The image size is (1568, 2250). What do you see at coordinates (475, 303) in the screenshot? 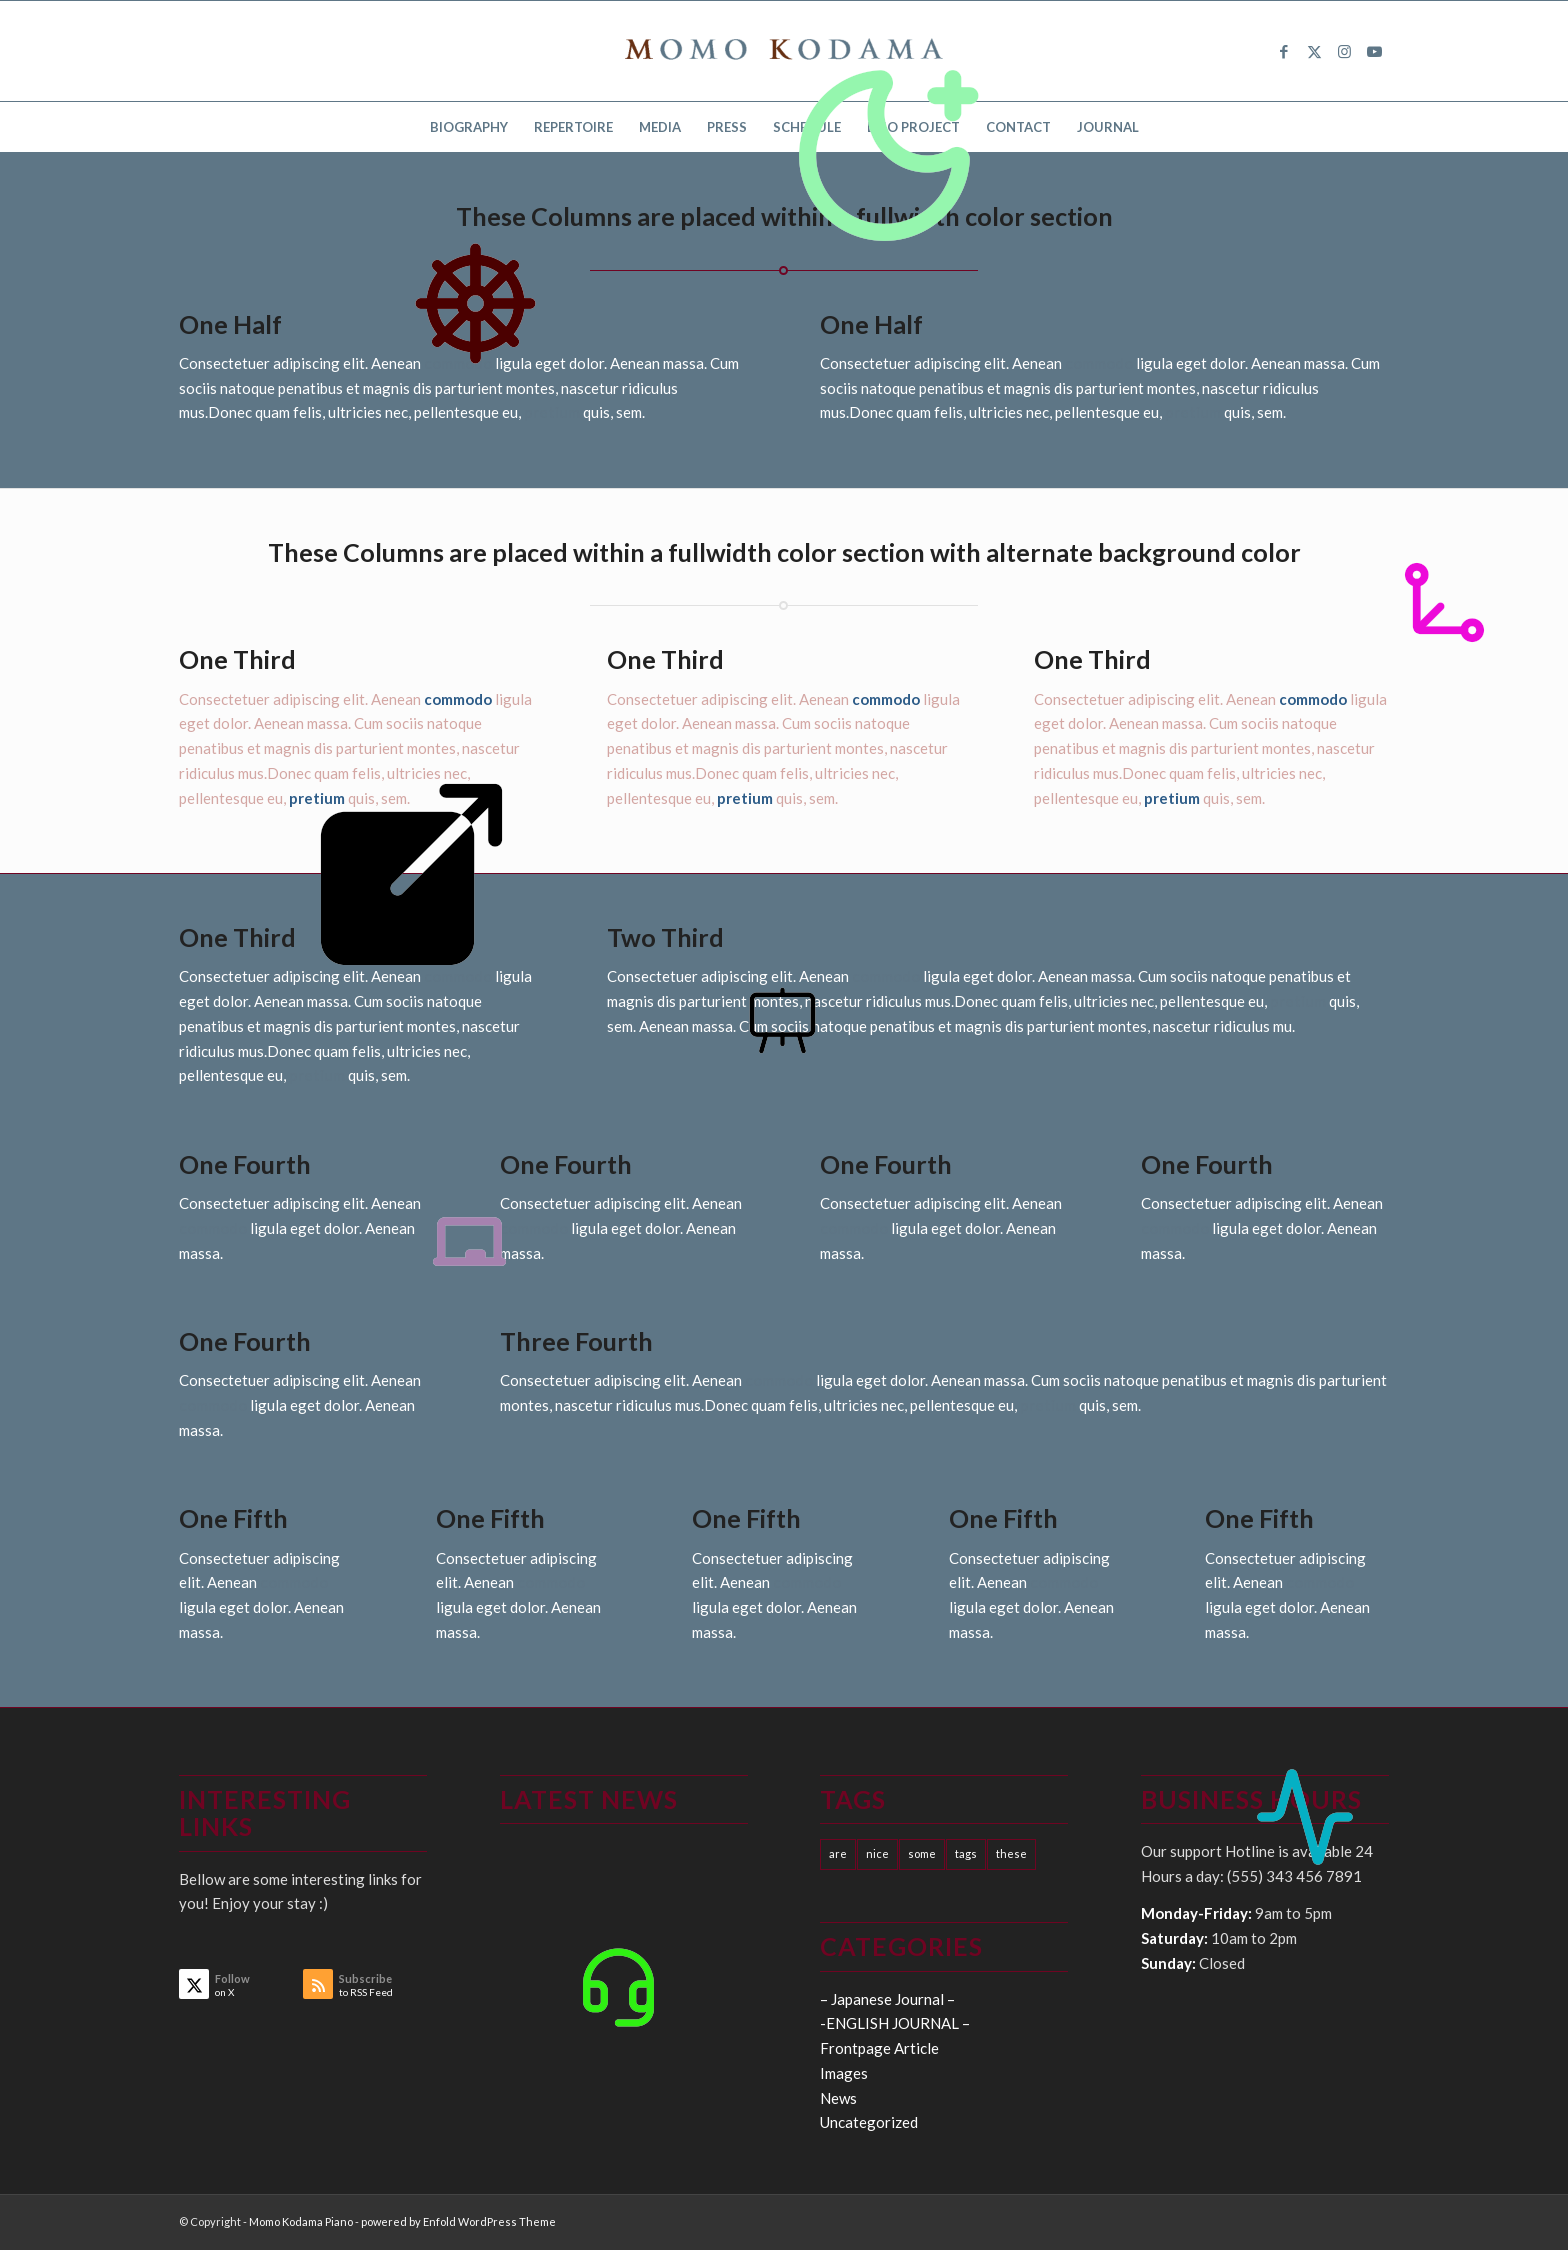
I see `navigate to steering or navigation controls` at bounding box center [475, 303].